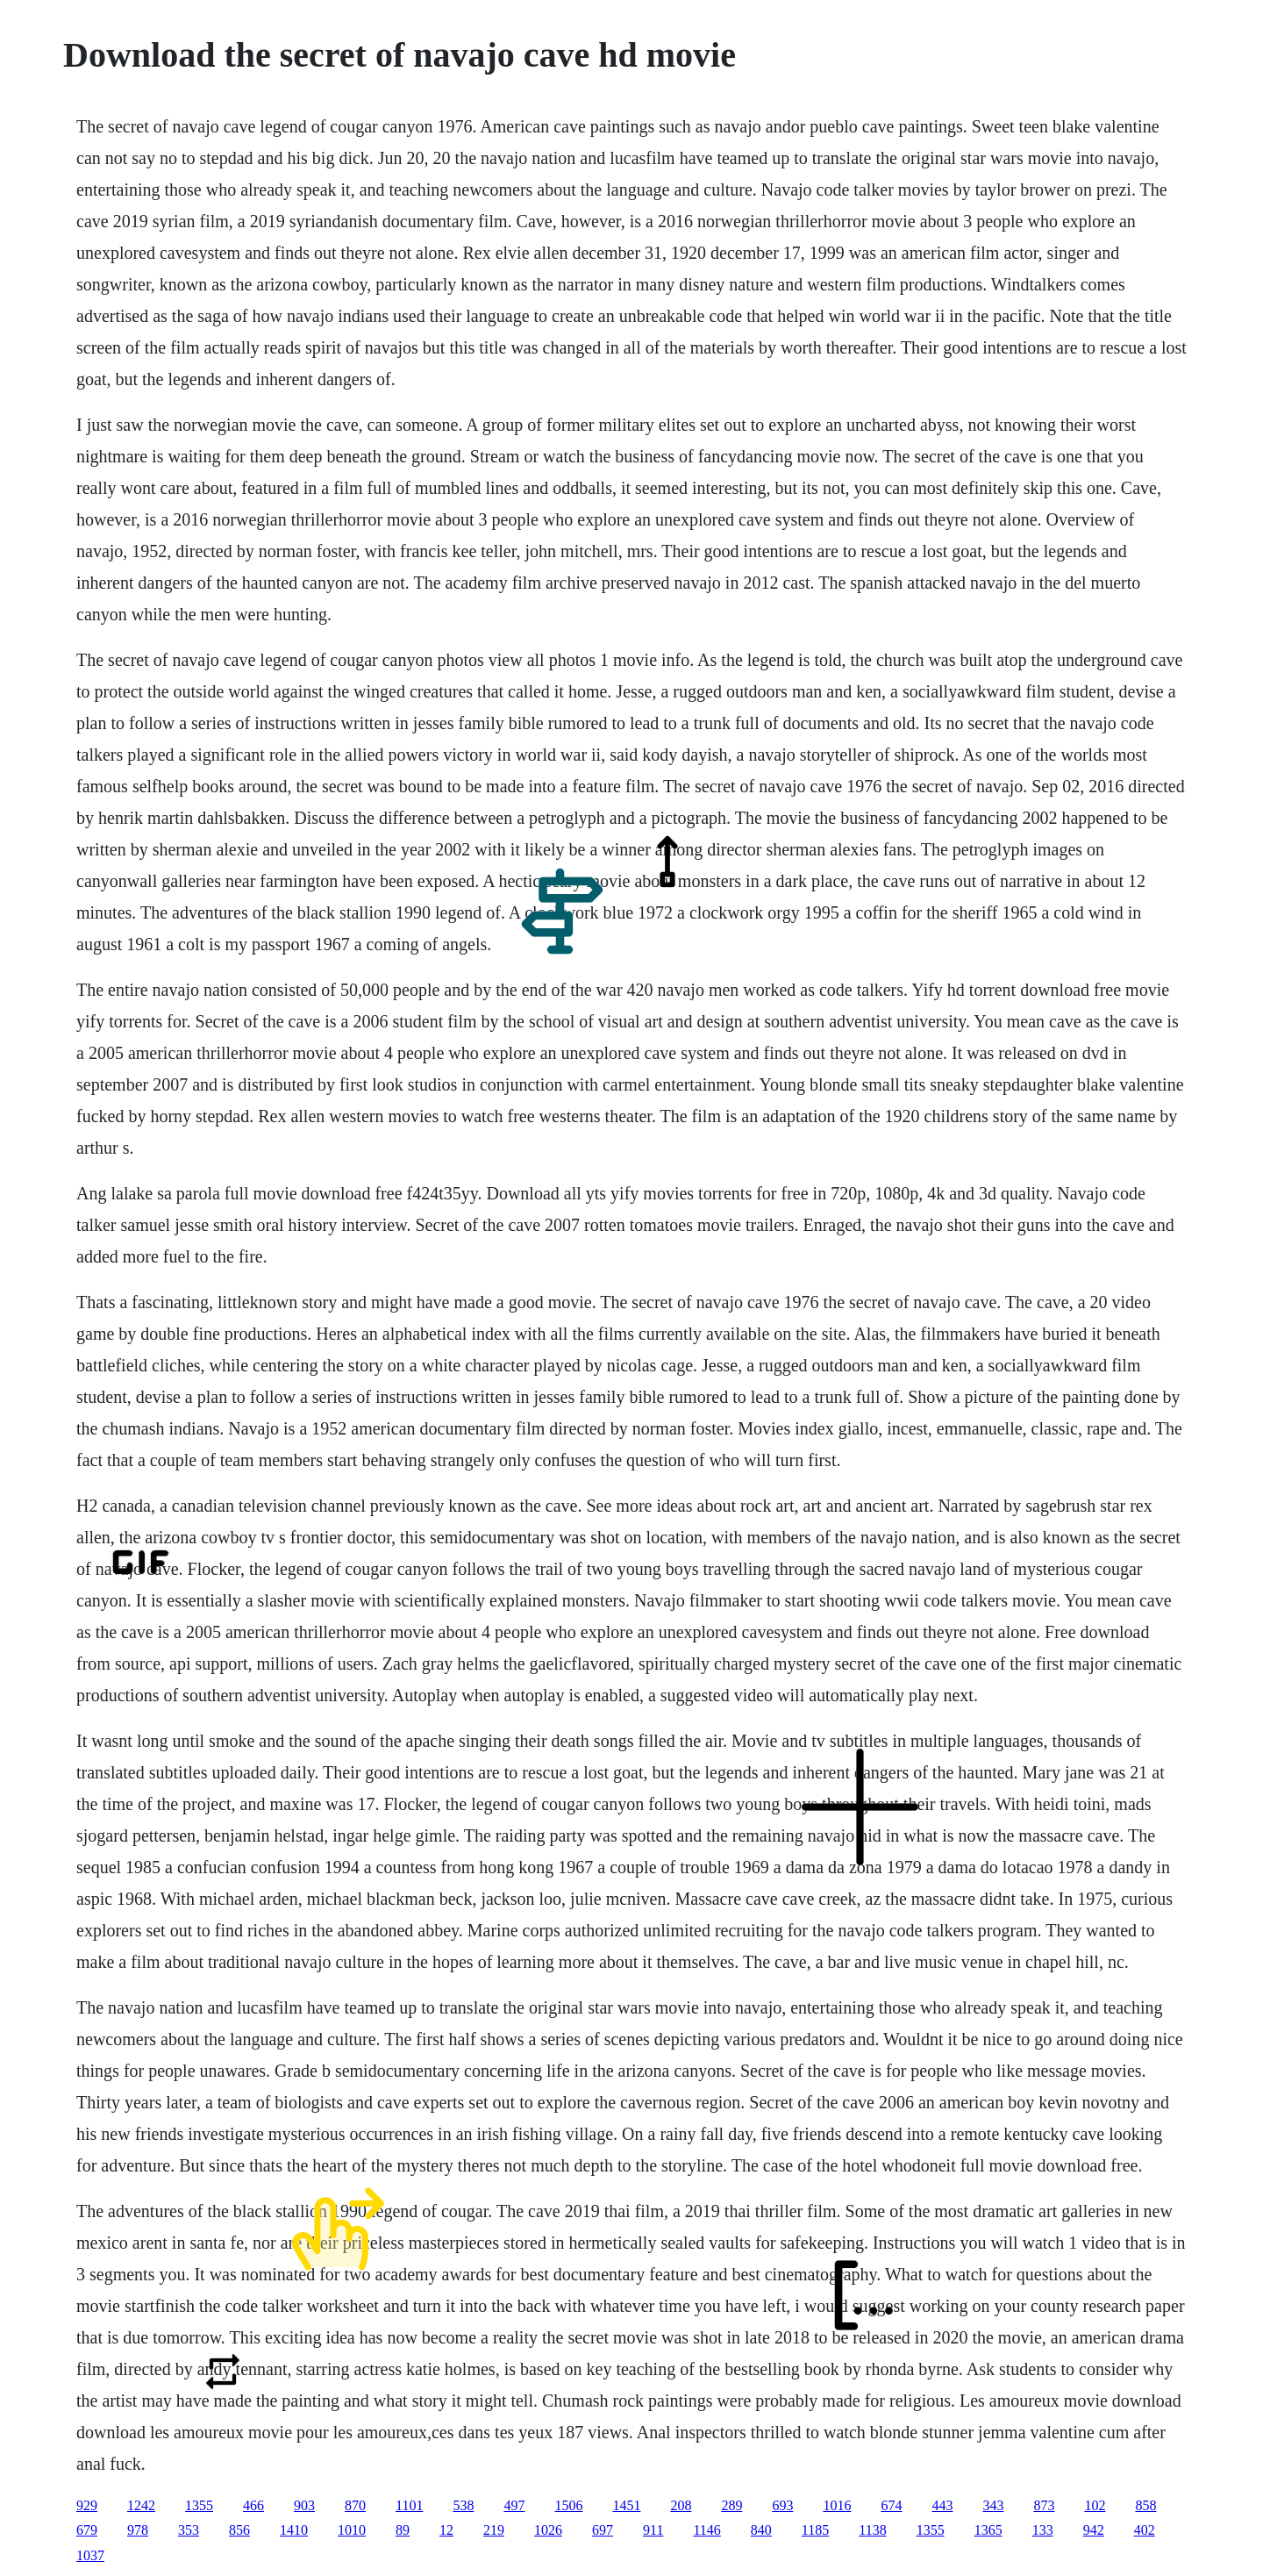 The height and width of the screenshot is (2576, 1263). What do you see at coordinates (667, 862) in the screenshot?
I see `move item up in a list or hierarchy` at bounding box center [667, 862].